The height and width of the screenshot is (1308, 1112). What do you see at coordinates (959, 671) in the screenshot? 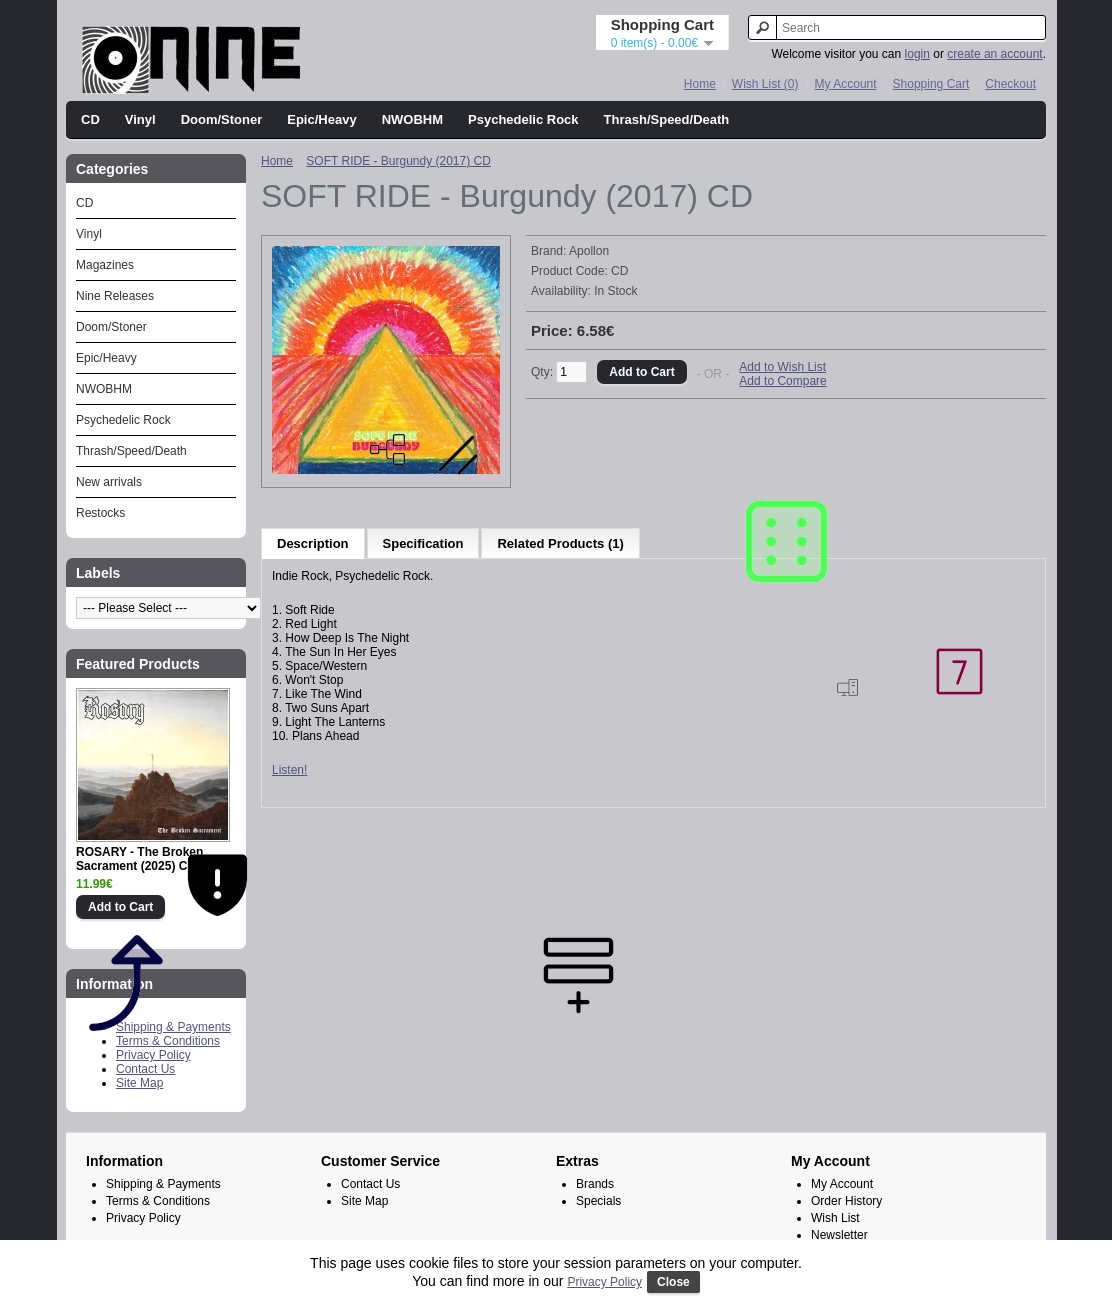
I see `indicates item number seven in a list or sequence` at bounding box center [959, 671].